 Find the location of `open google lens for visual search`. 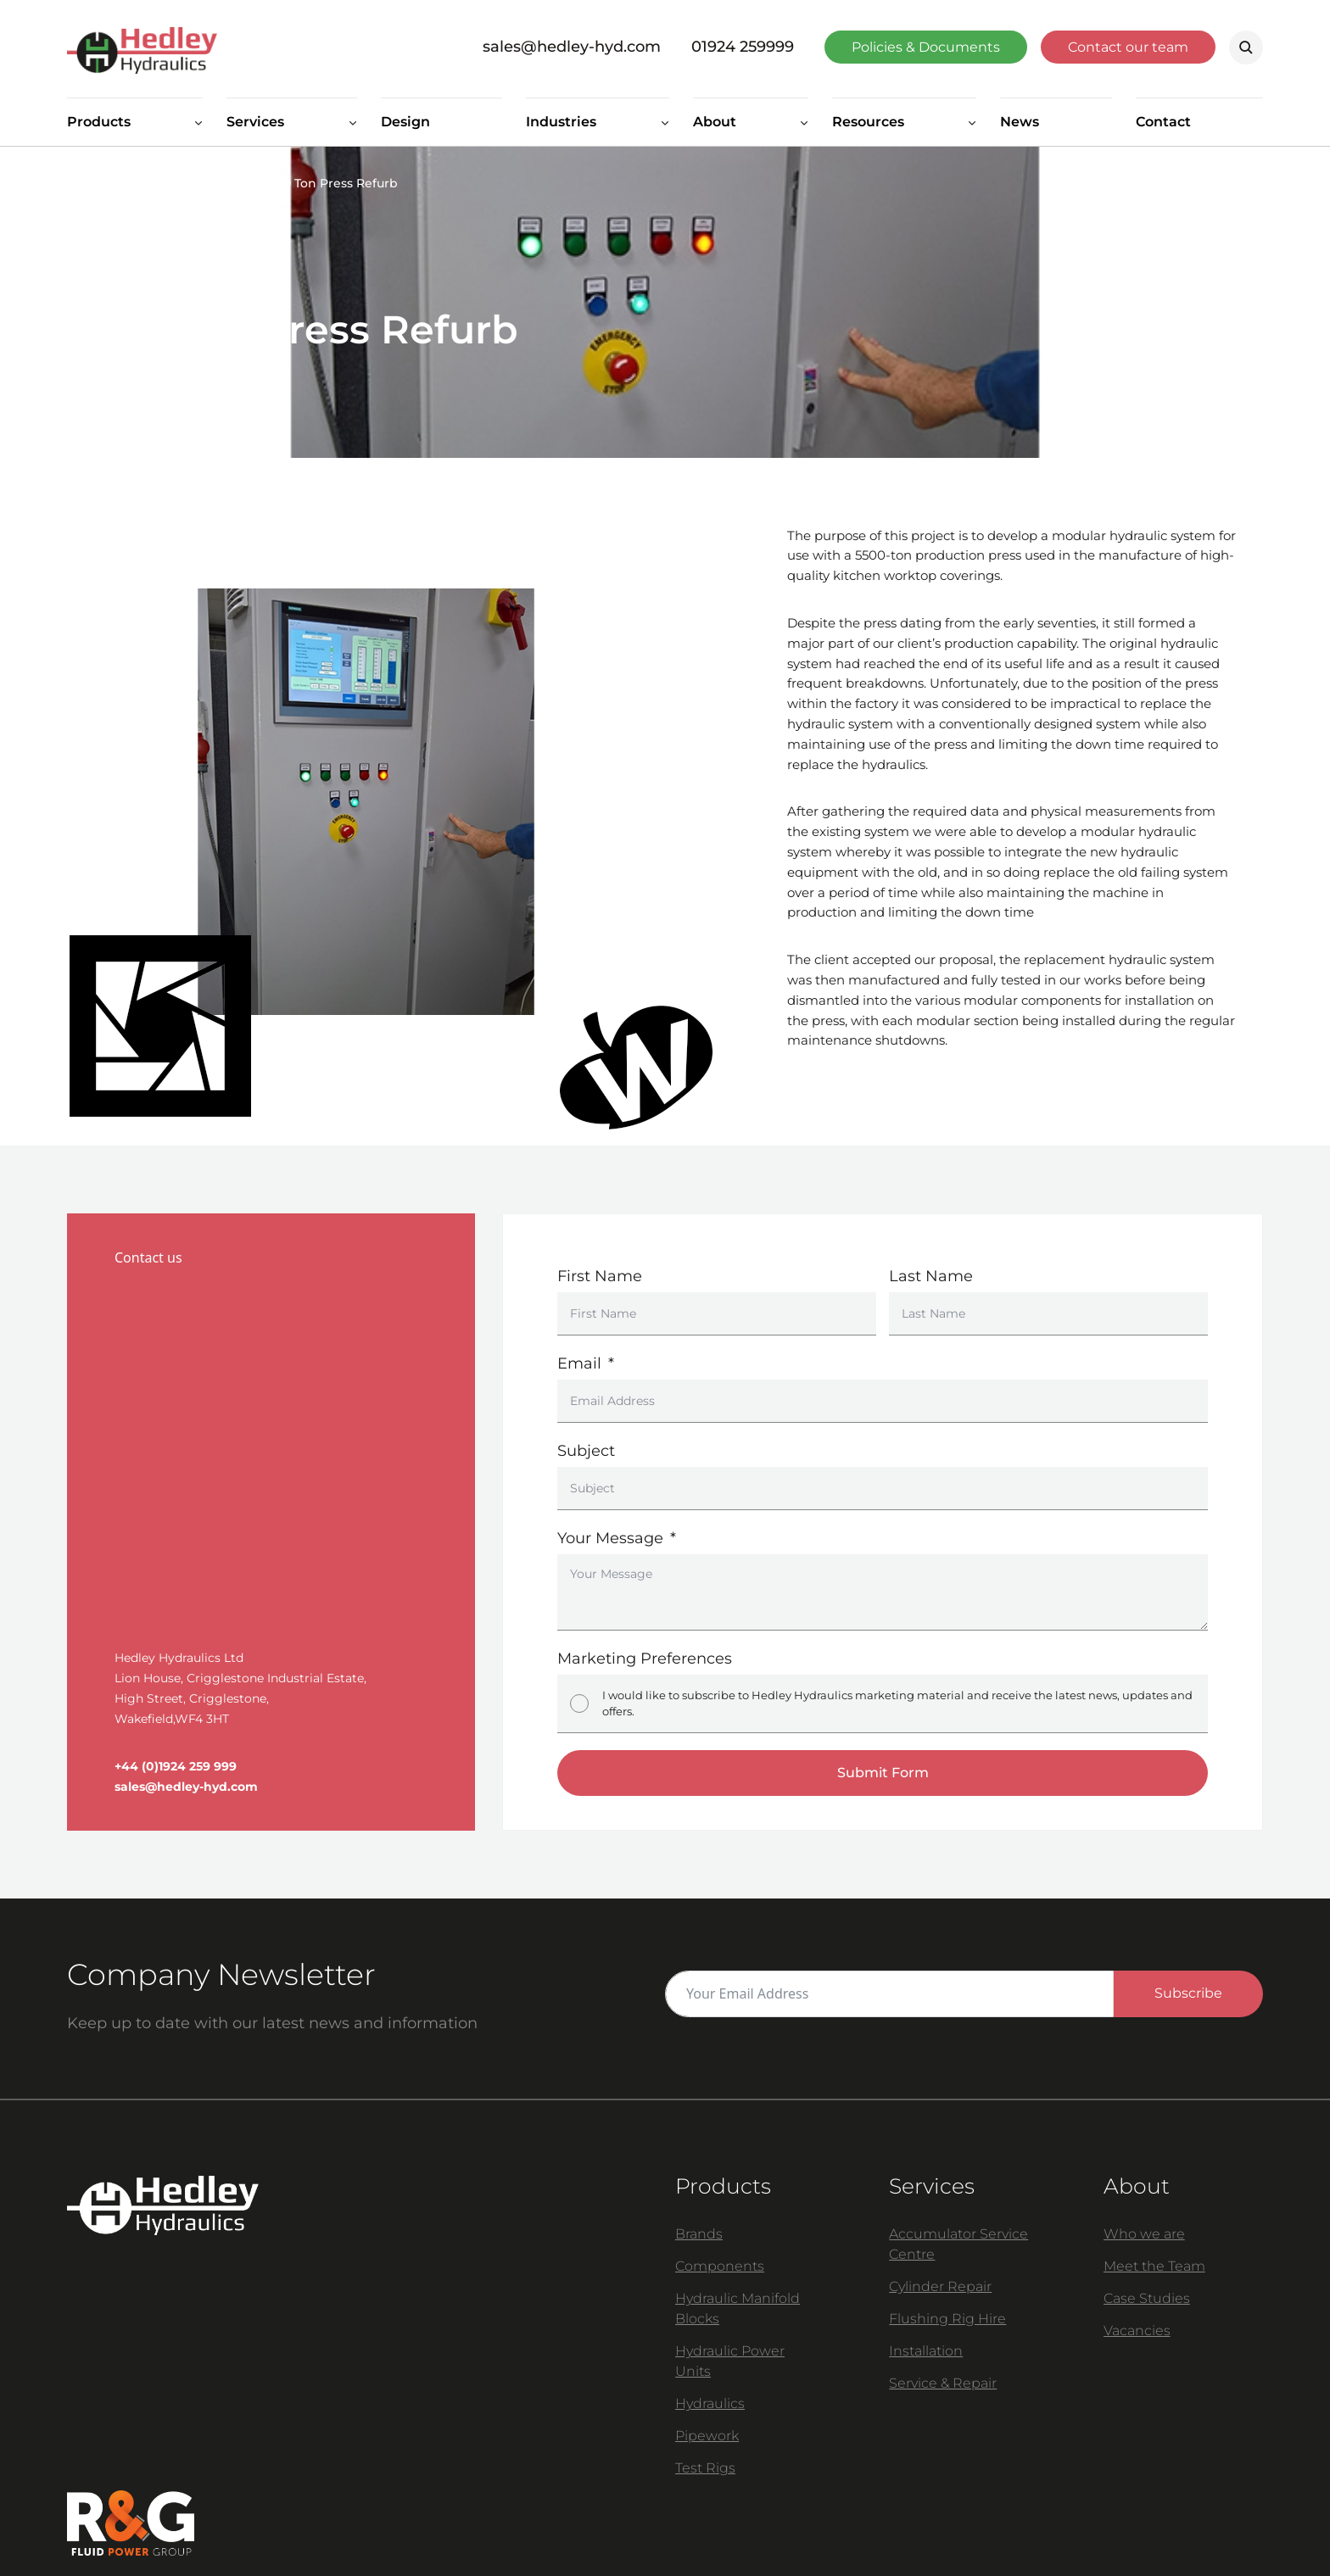

open google lens for visual search is located at coordinates (160, 1026).